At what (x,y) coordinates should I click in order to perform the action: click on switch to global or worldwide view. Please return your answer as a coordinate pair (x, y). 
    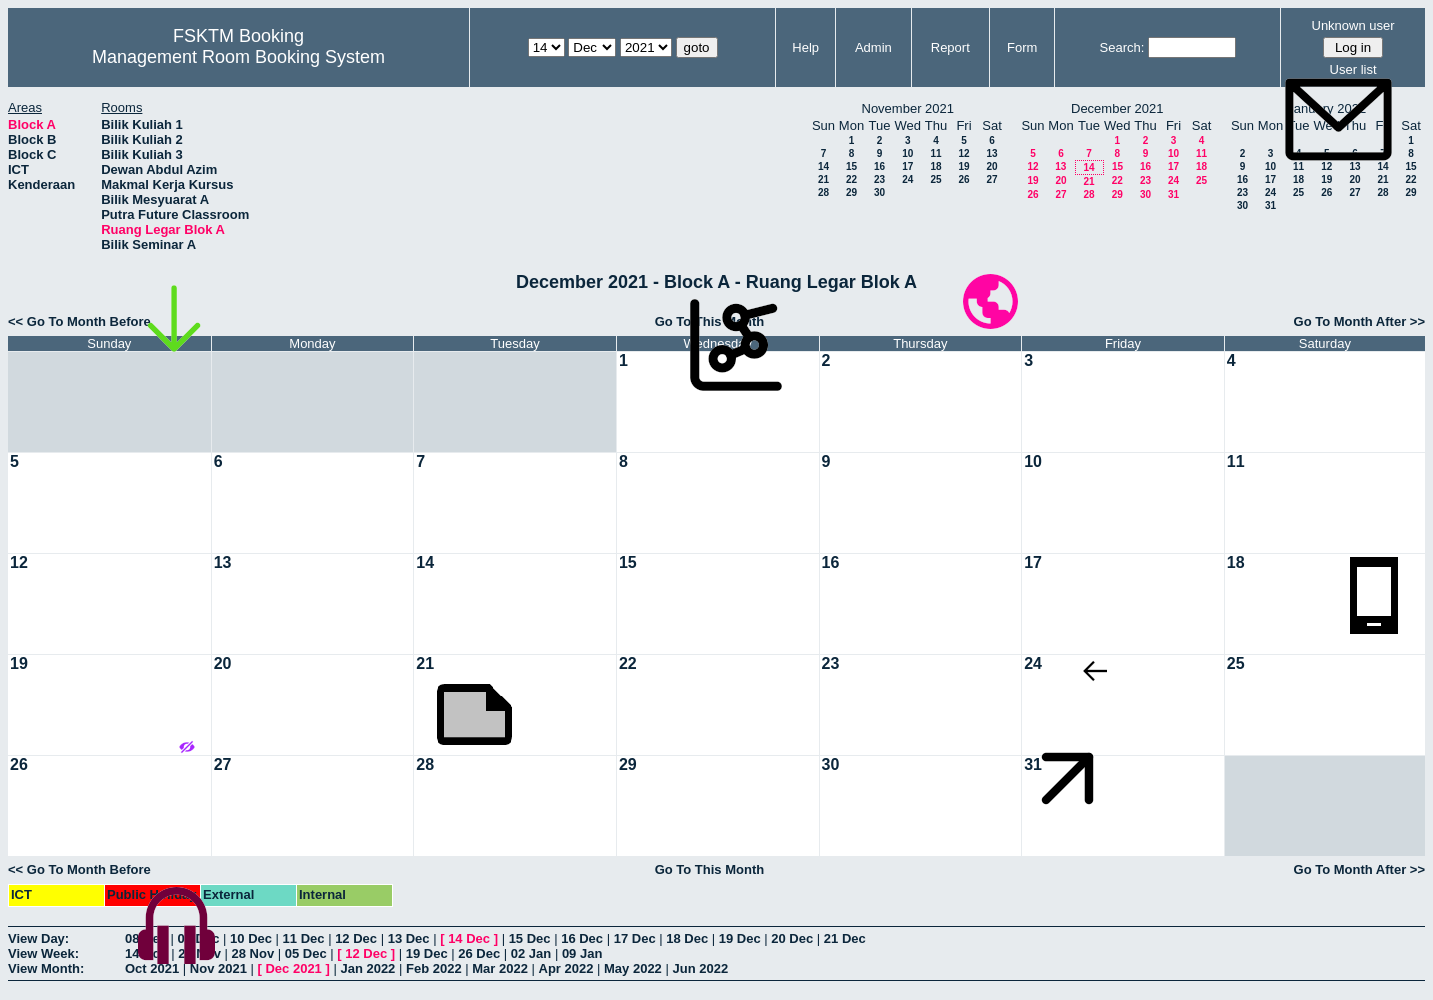
    Looking at the image, I should click on (990, 301).